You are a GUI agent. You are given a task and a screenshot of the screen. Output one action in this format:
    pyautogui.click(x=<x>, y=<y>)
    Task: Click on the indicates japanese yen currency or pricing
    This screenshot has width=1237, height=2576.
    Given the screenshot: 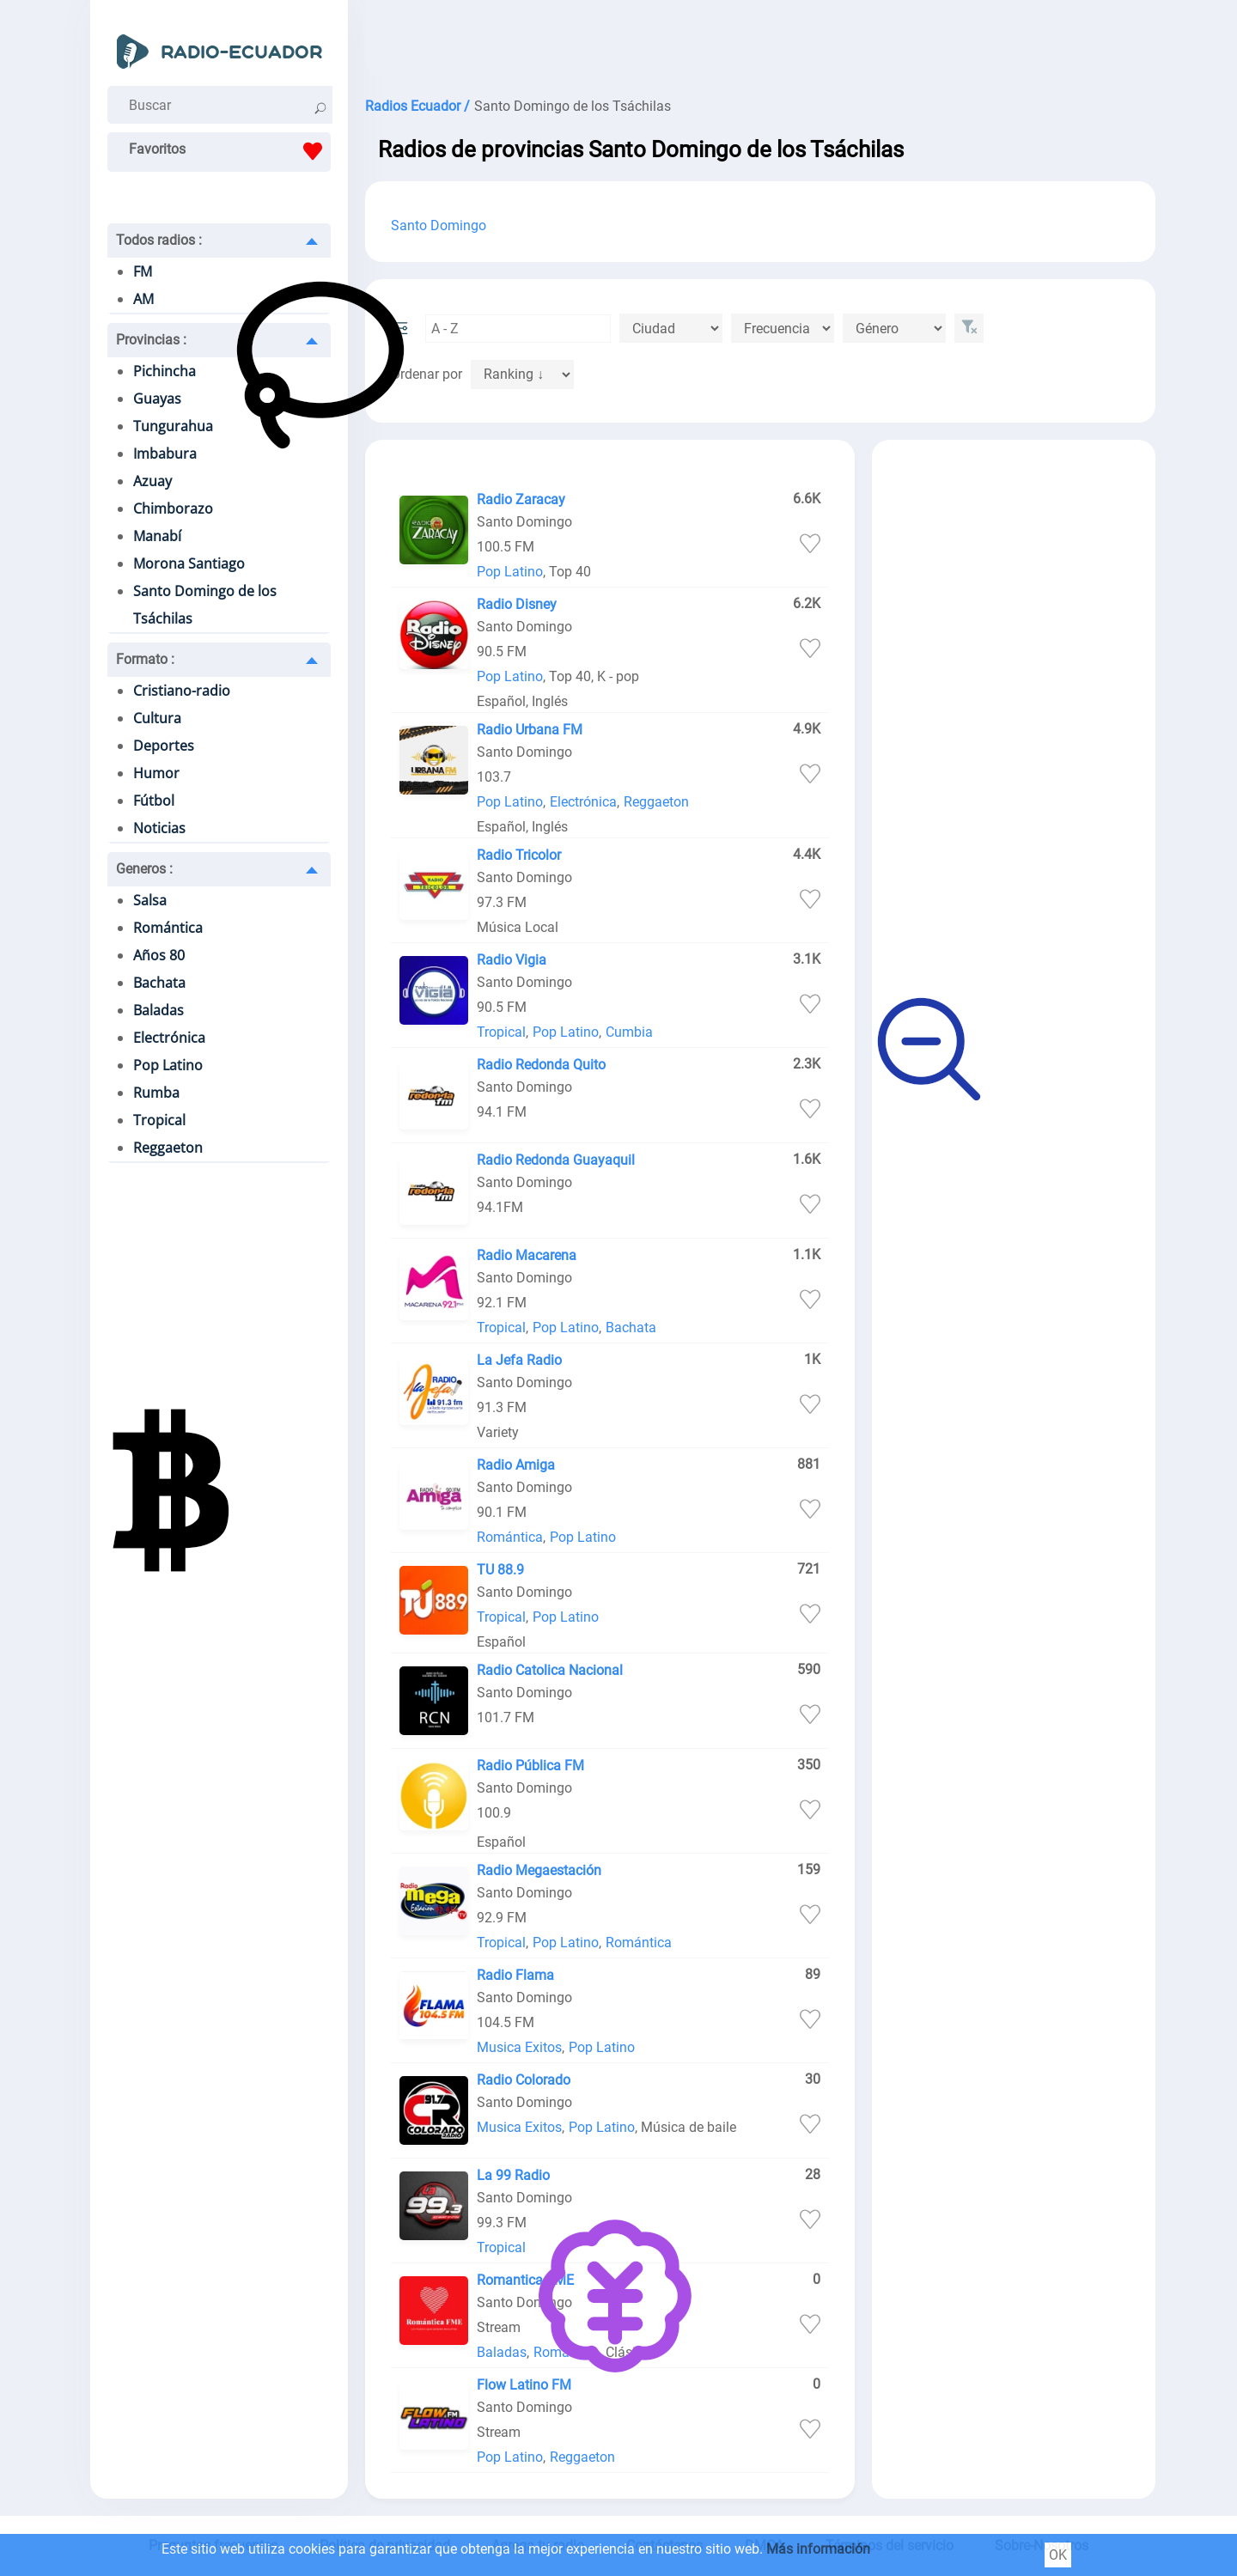 What is the action you would take?
    pyautogui.click(x=615, y=2296)
    